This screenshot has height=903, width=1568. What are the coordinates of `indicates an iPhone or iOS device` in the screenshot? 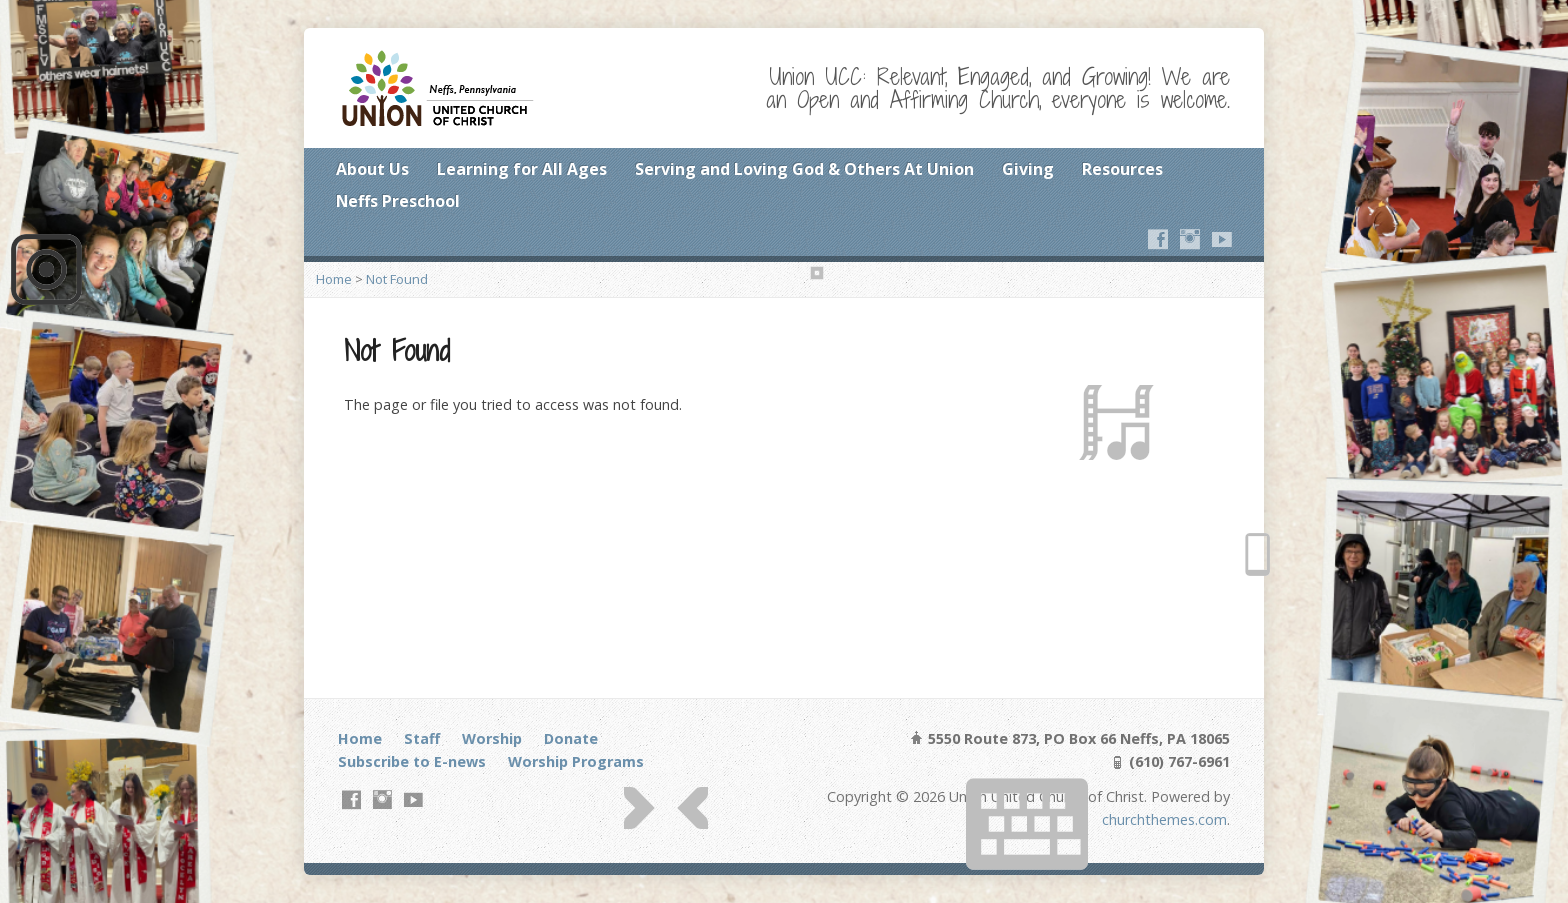 It's located at (1257, 554).